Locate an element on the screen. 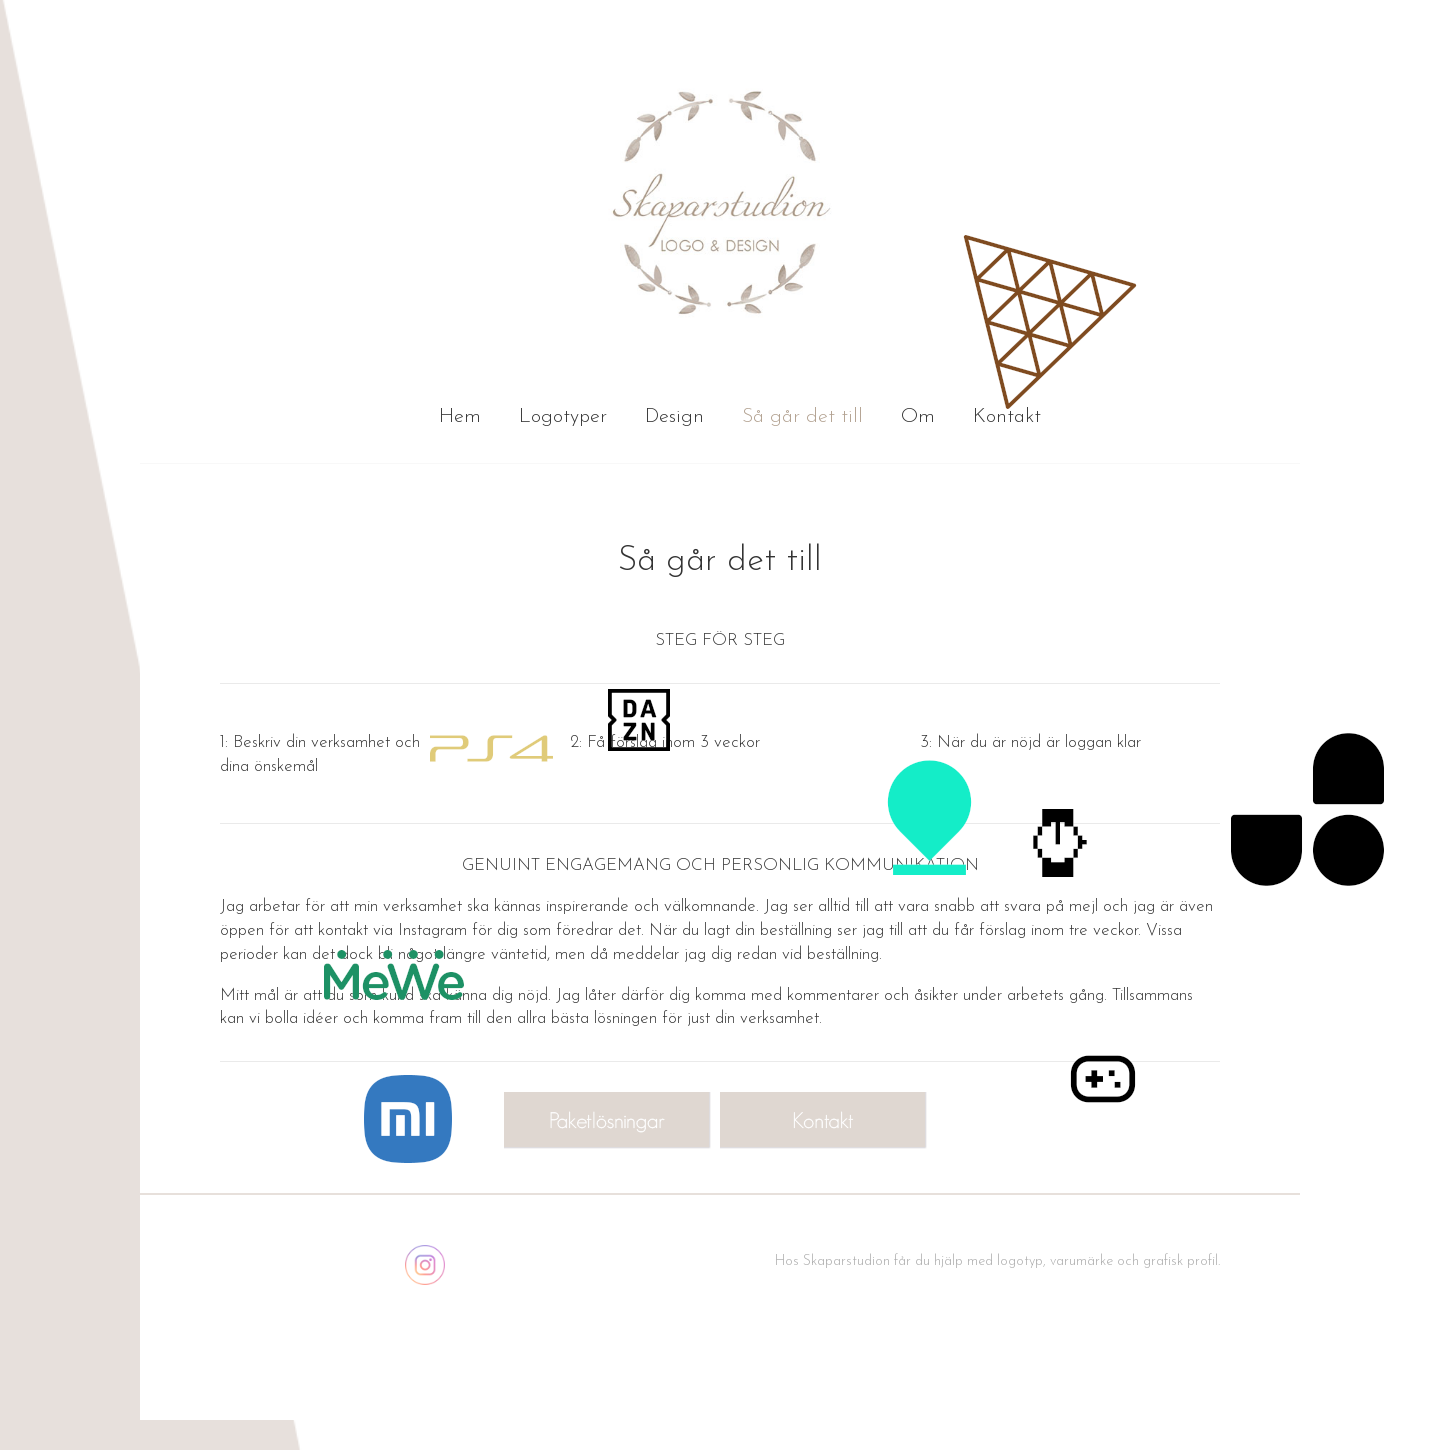 This screenshot has height=1450, width=1440. open gaming or games section is located at coordinates (1103, 1079).